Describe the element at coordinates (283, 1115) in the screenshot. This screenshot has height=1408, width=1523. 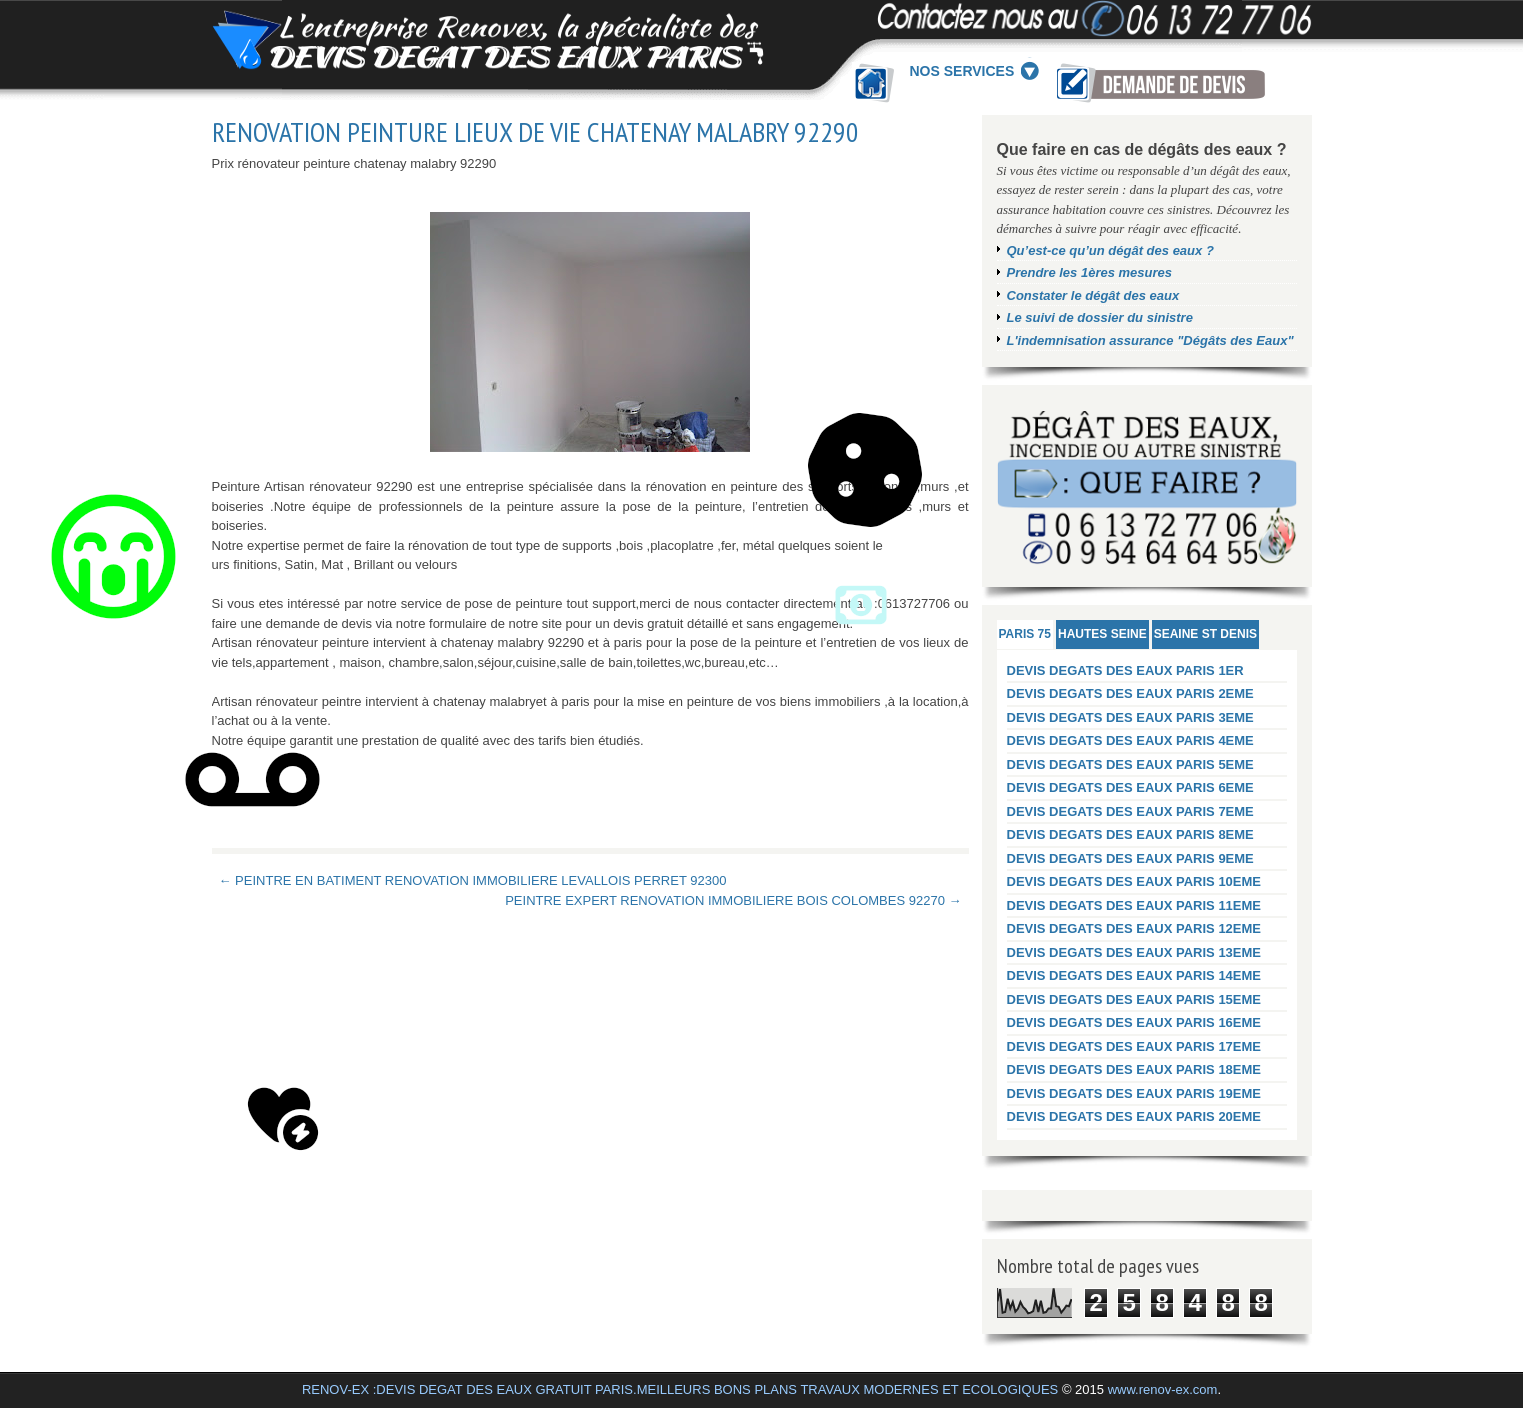
I see `quick access to favorite charging stations` at that location.